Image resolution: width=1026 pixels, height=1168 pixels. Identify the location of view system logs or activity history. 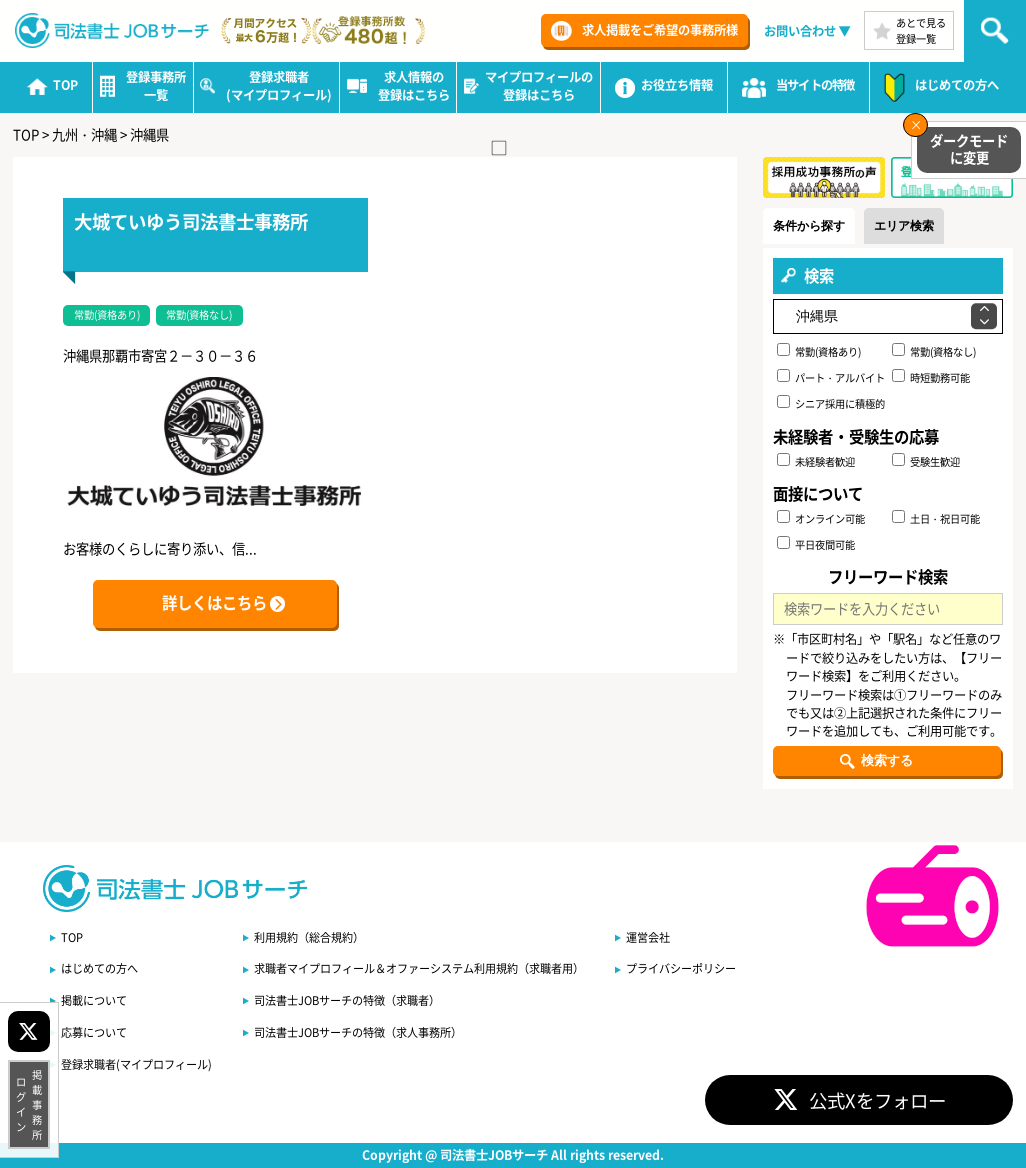
(932, 902).